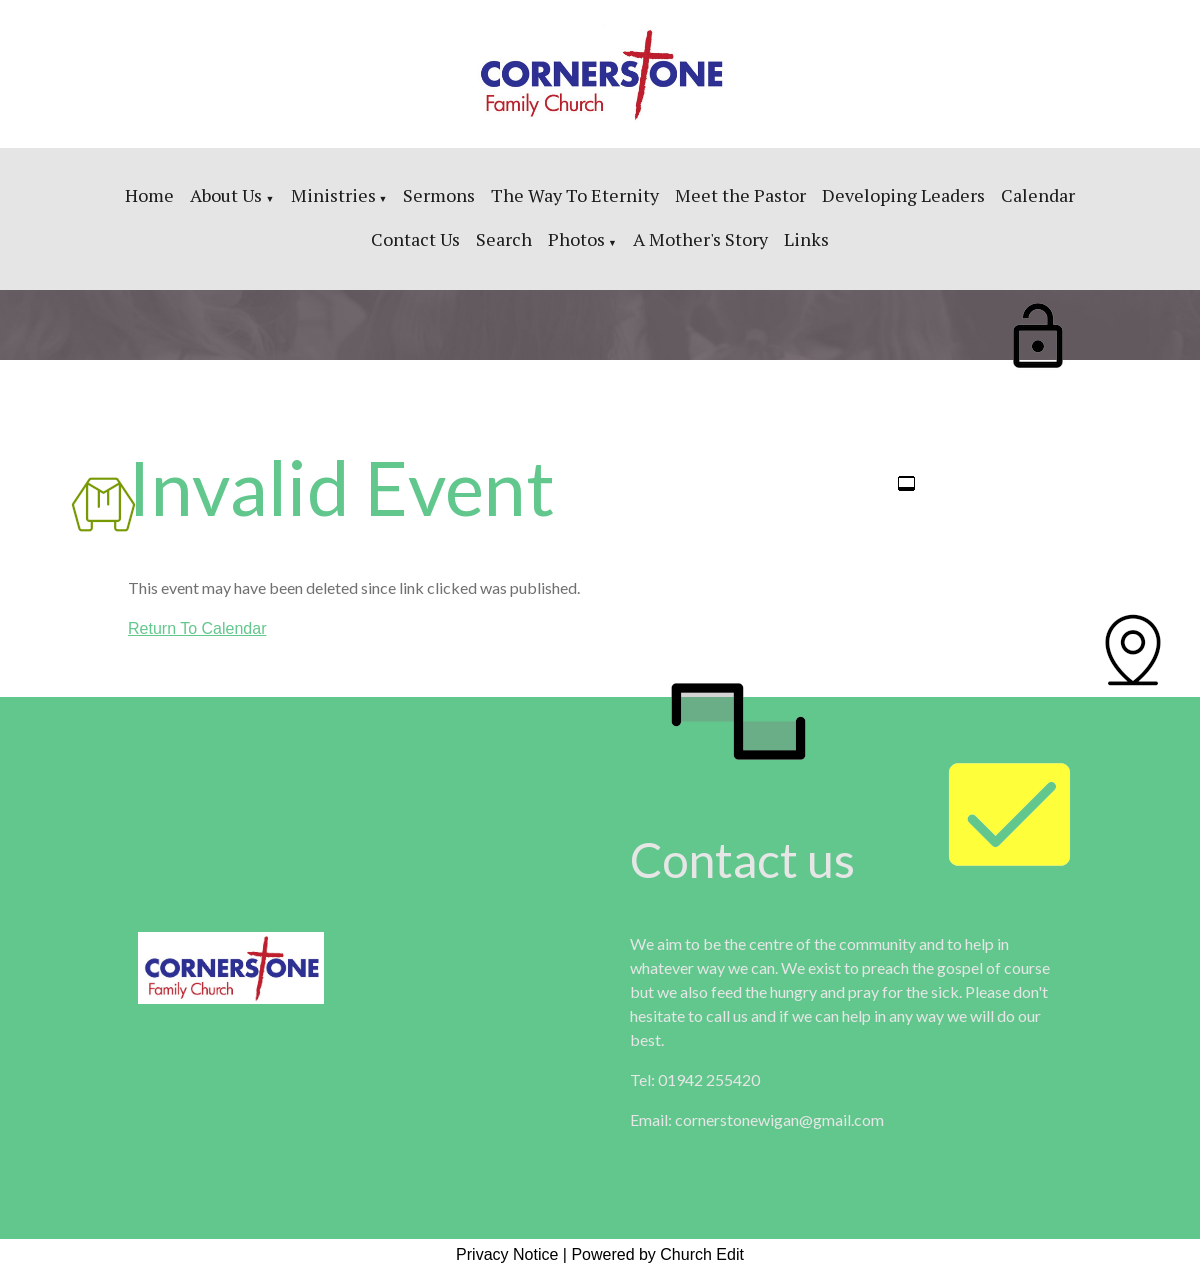 This screenshot has height=1271, width=1200. I want to click on video player with caption or subtitle area, so click(906, 483).